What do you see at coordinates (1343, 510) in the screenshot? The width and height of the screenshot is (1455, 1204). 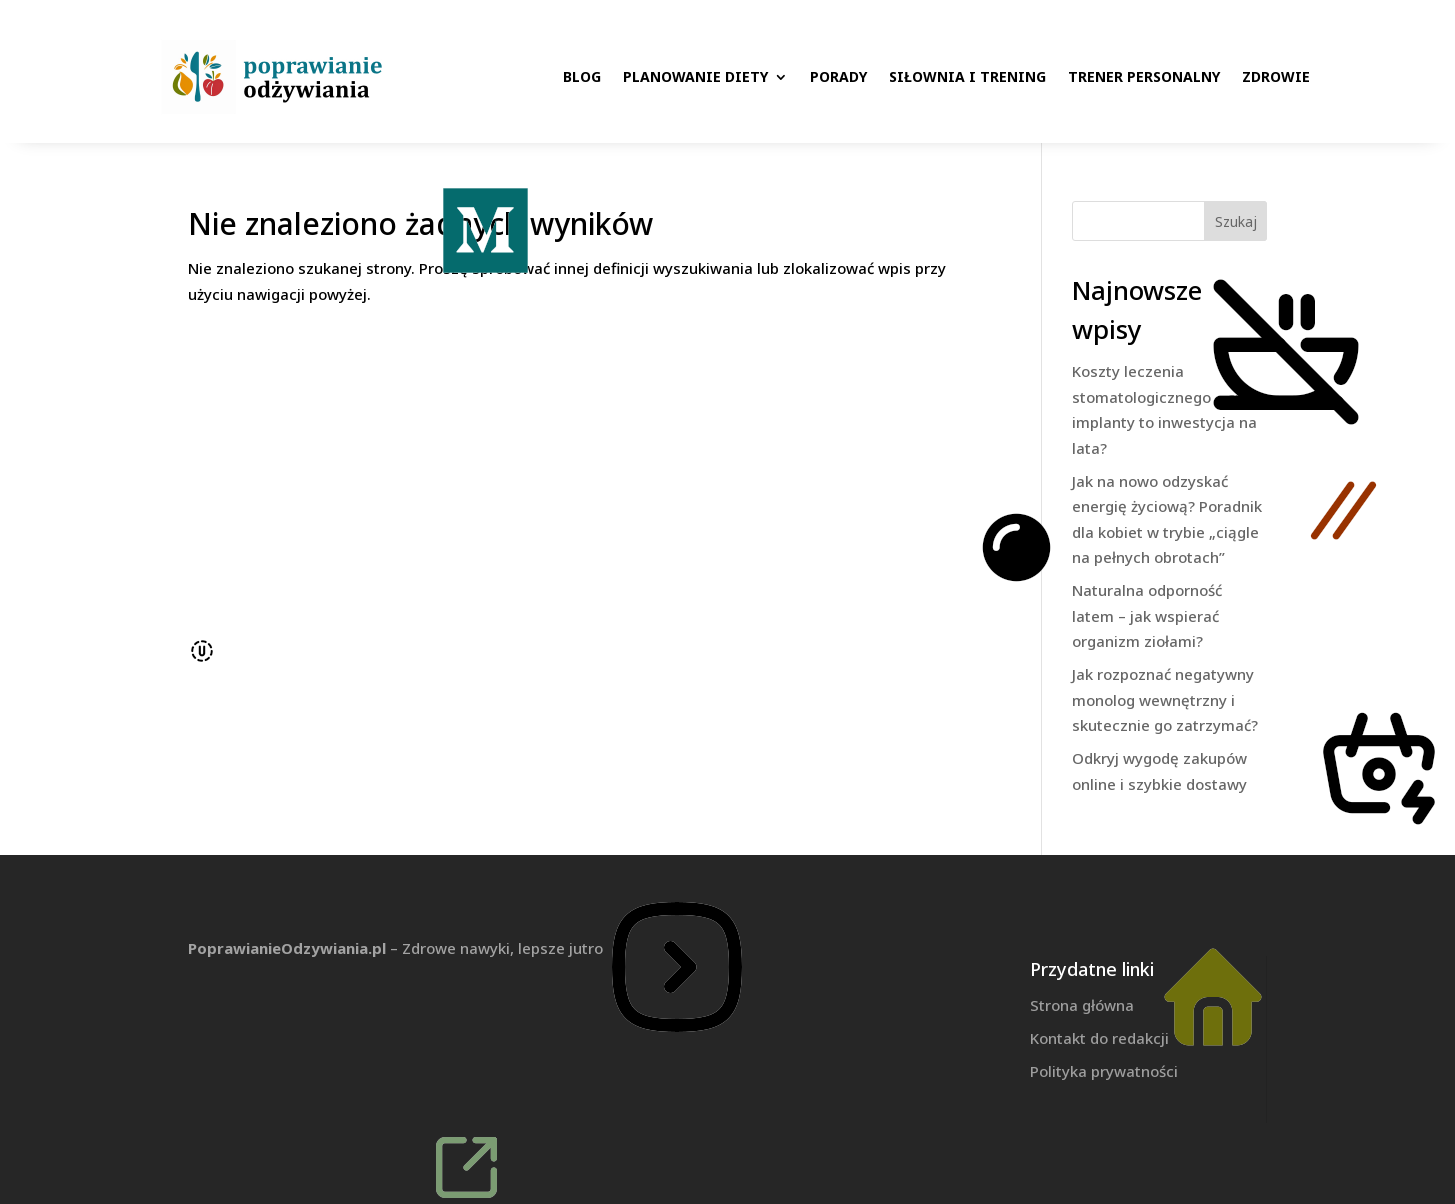 I see `indicates a separator or divider between elements` at bounding box center [1343, 510].